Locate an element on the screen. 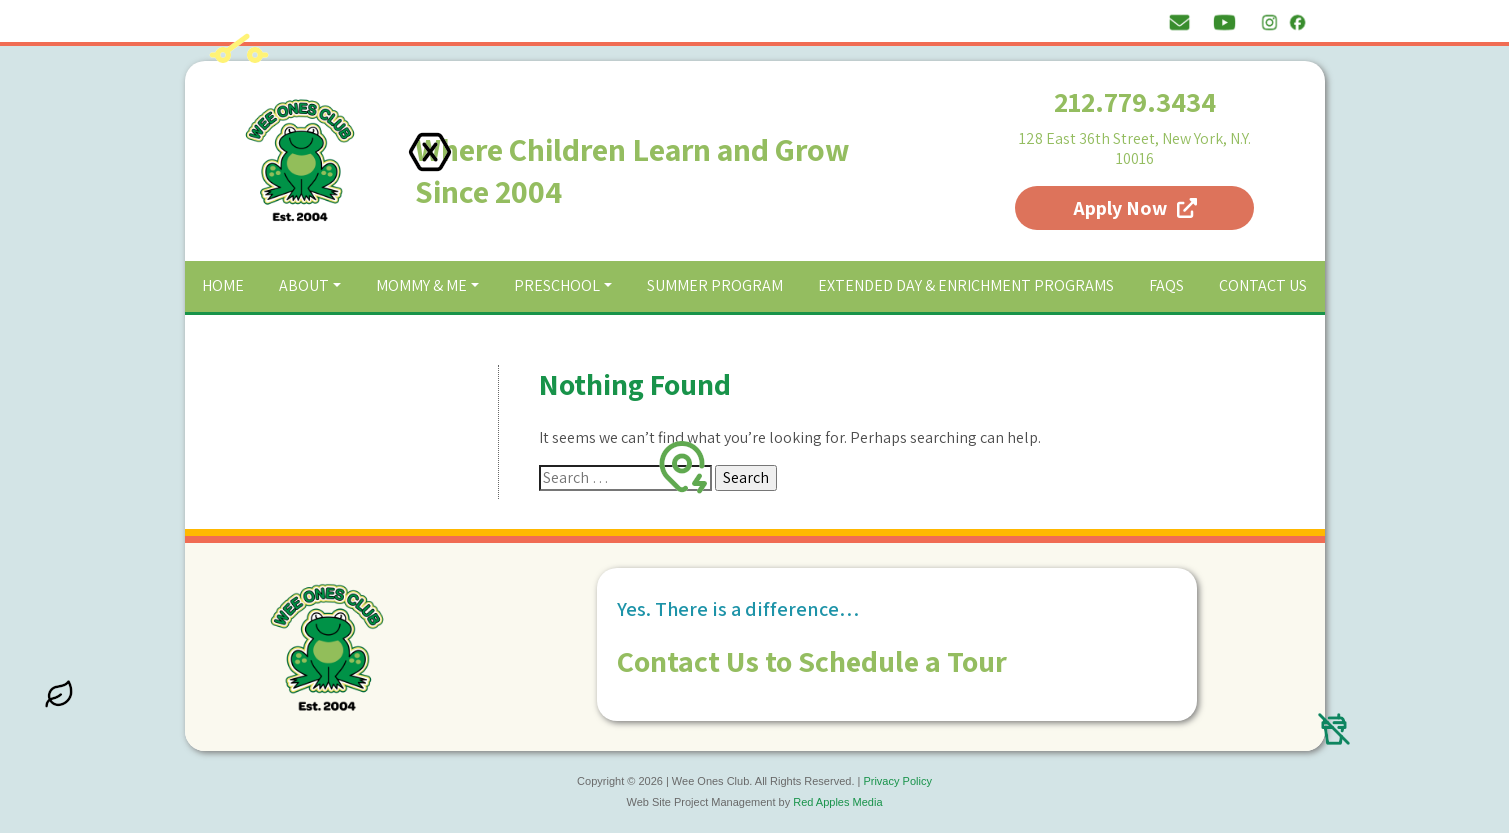  indicates eco-friendly or sustainable option is located at coordinates (59, 694).